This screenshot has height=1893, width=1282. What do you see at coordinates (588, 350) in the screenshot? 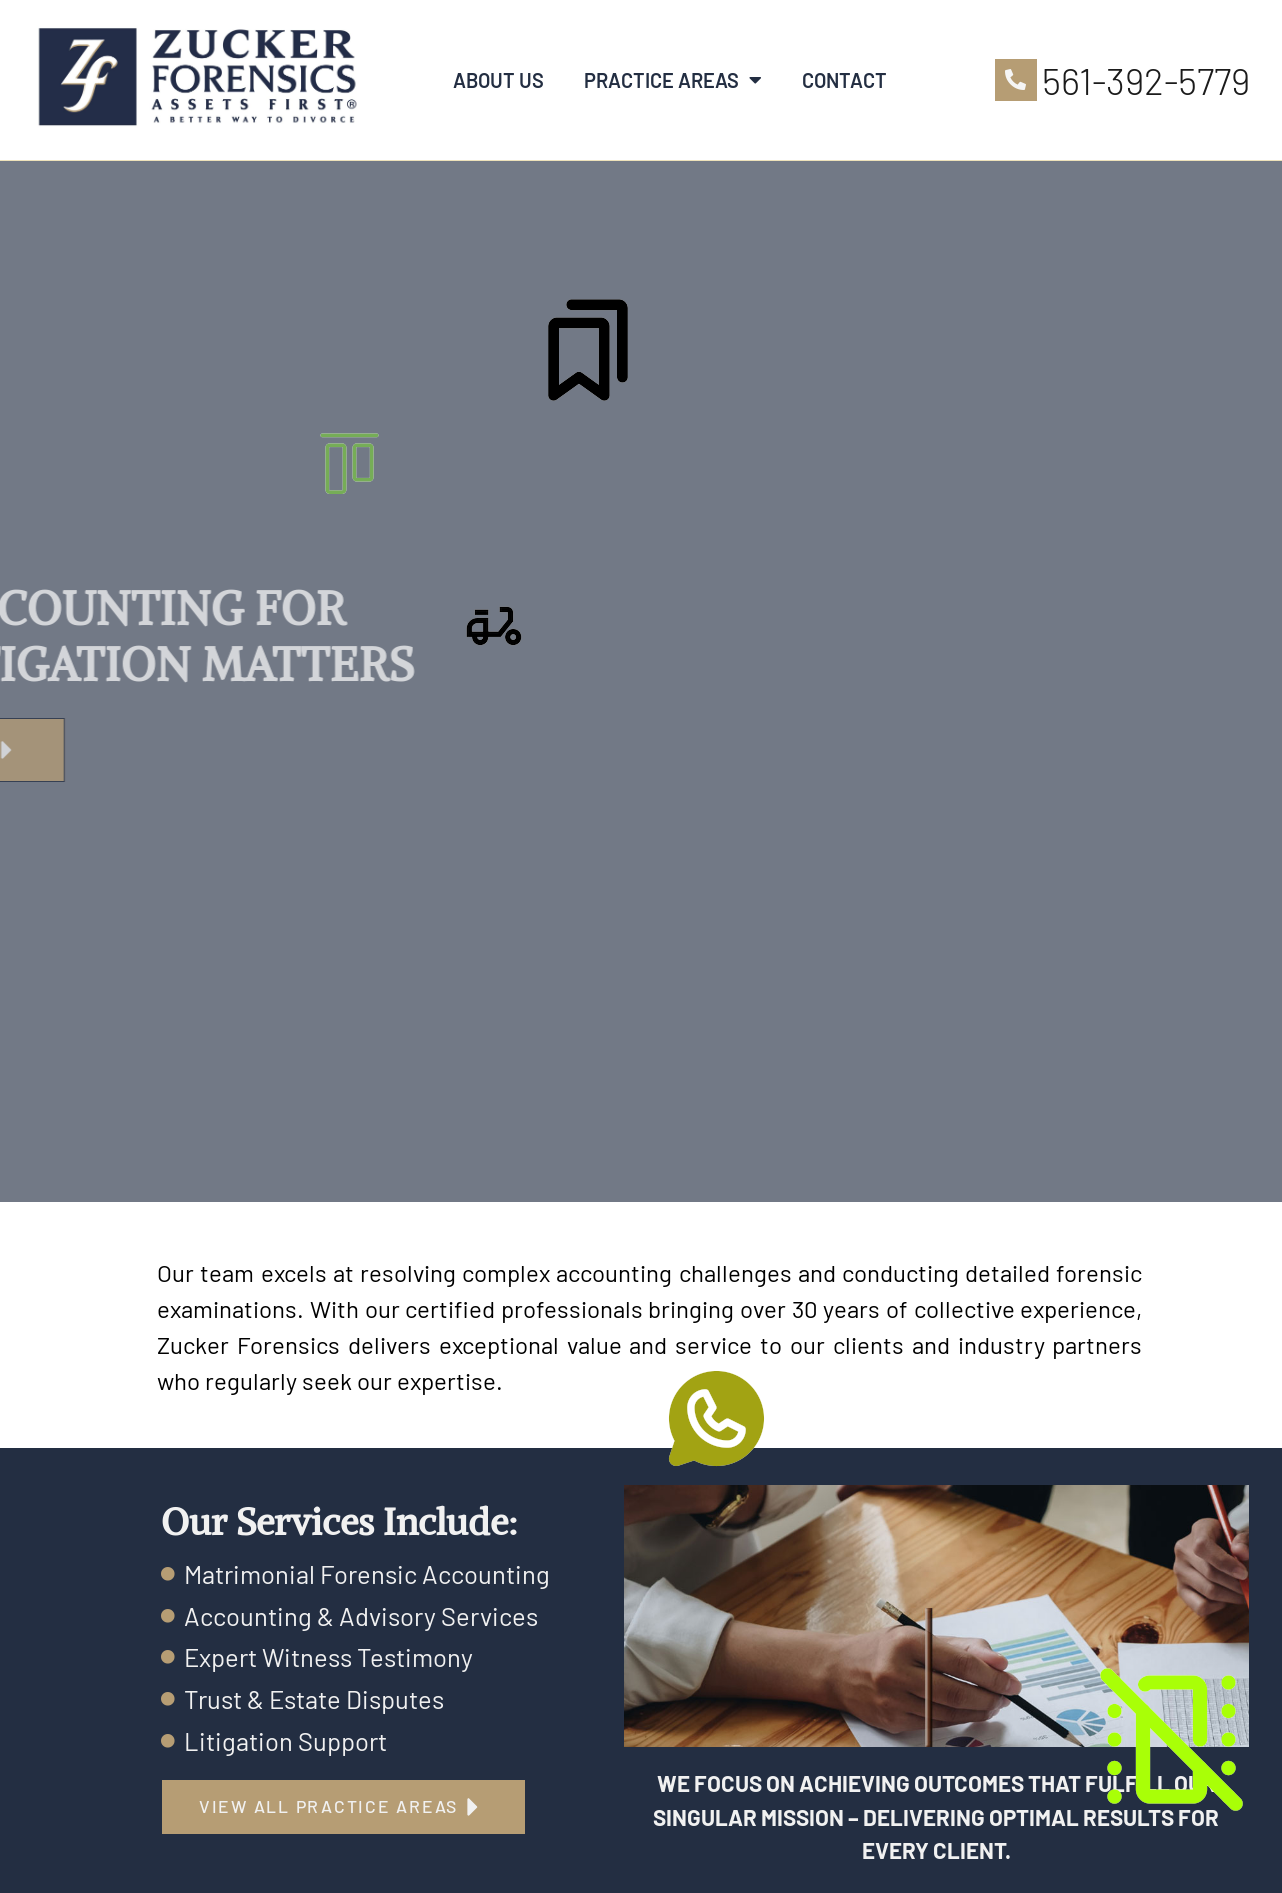
I see `view your saved bookmarks` at bounding box center [588, 350].